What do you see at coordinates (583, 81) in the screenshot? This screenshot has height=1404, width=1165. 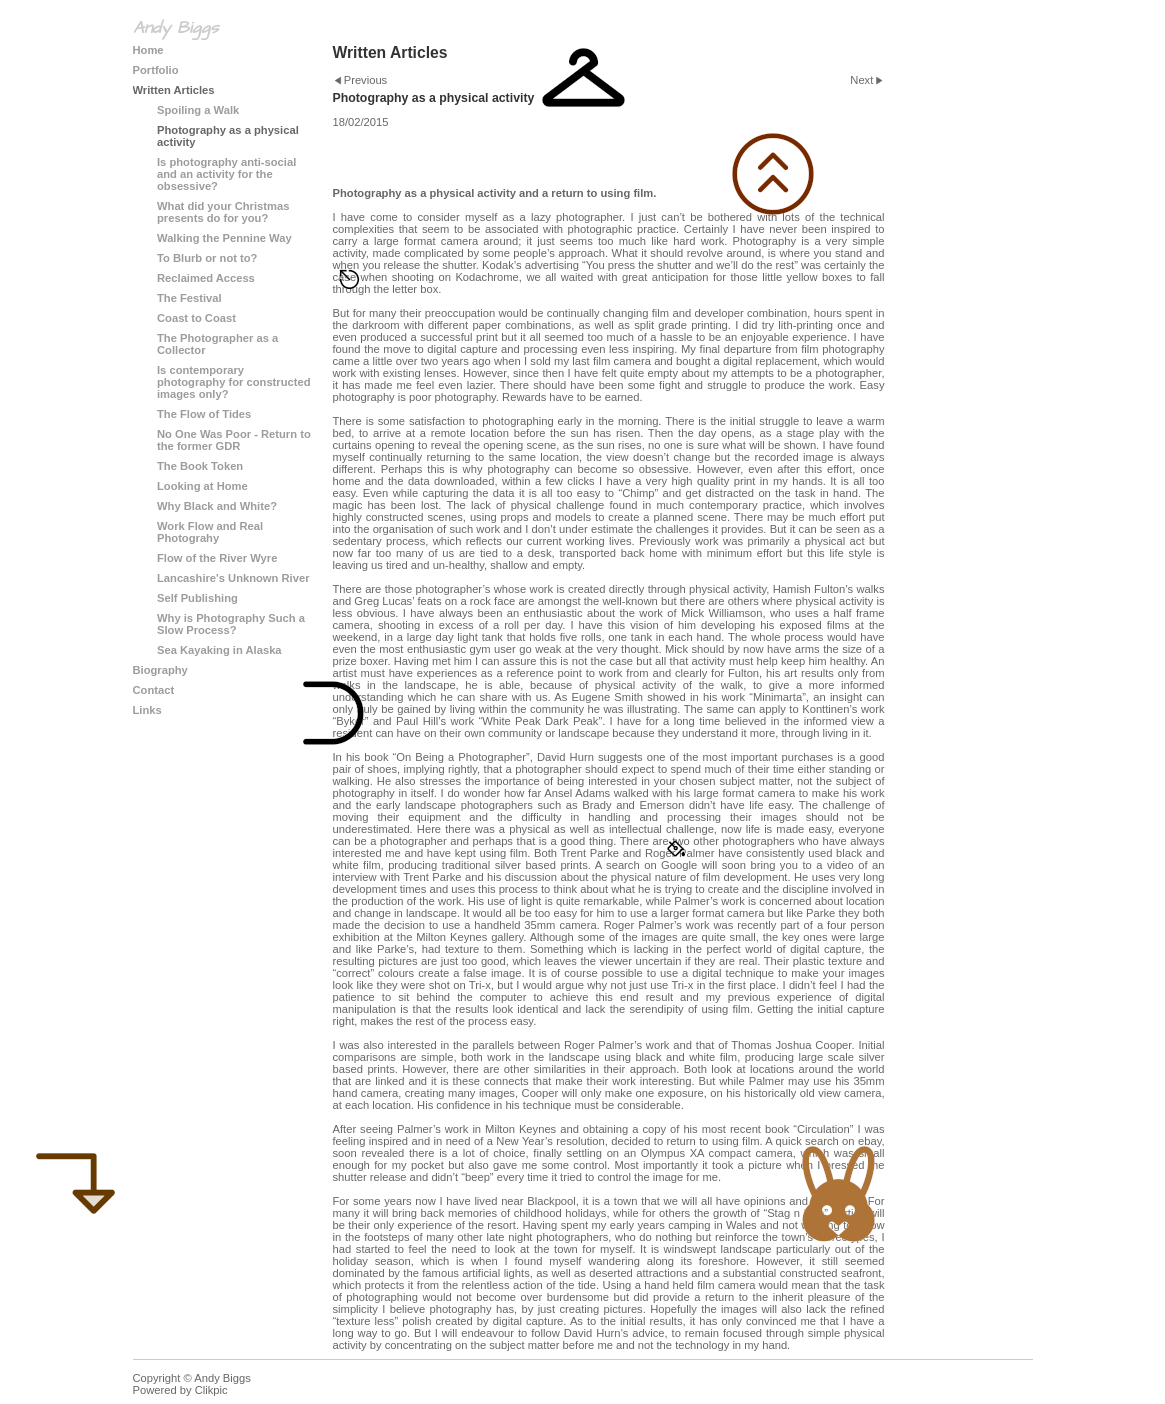 I see `access your wardrobe or closet` at bounding box center [583, 81].